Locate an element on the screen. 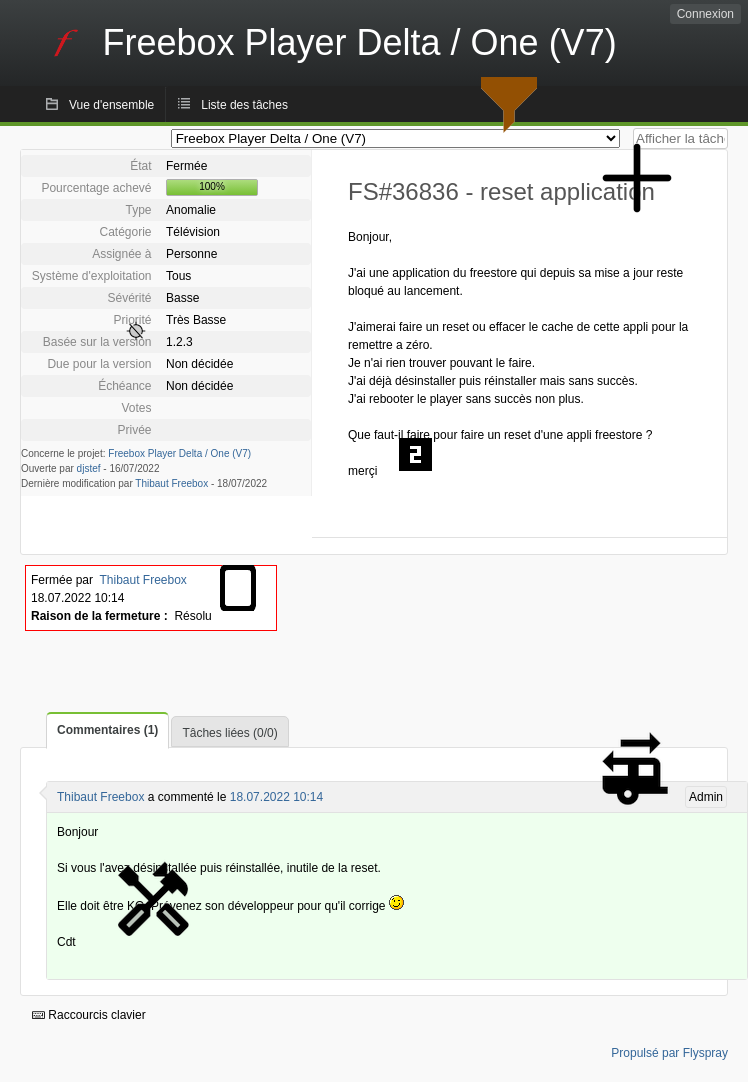 Image resolution: width=748 pixels, height=1082 pixels. access tools and settings is located at coordinates (153, 900).